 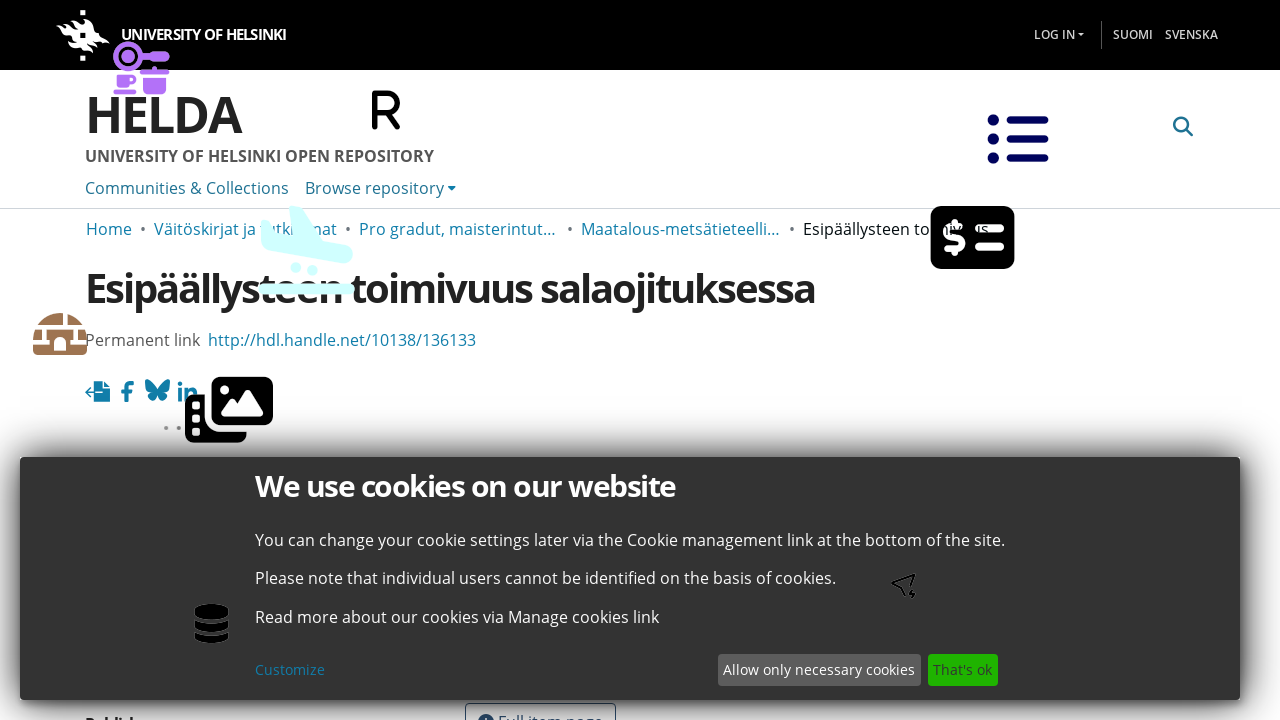 What do you see at coordinates (211, 623) in the screenshot?
I see `access database storage` at bounding box center [211, 623].